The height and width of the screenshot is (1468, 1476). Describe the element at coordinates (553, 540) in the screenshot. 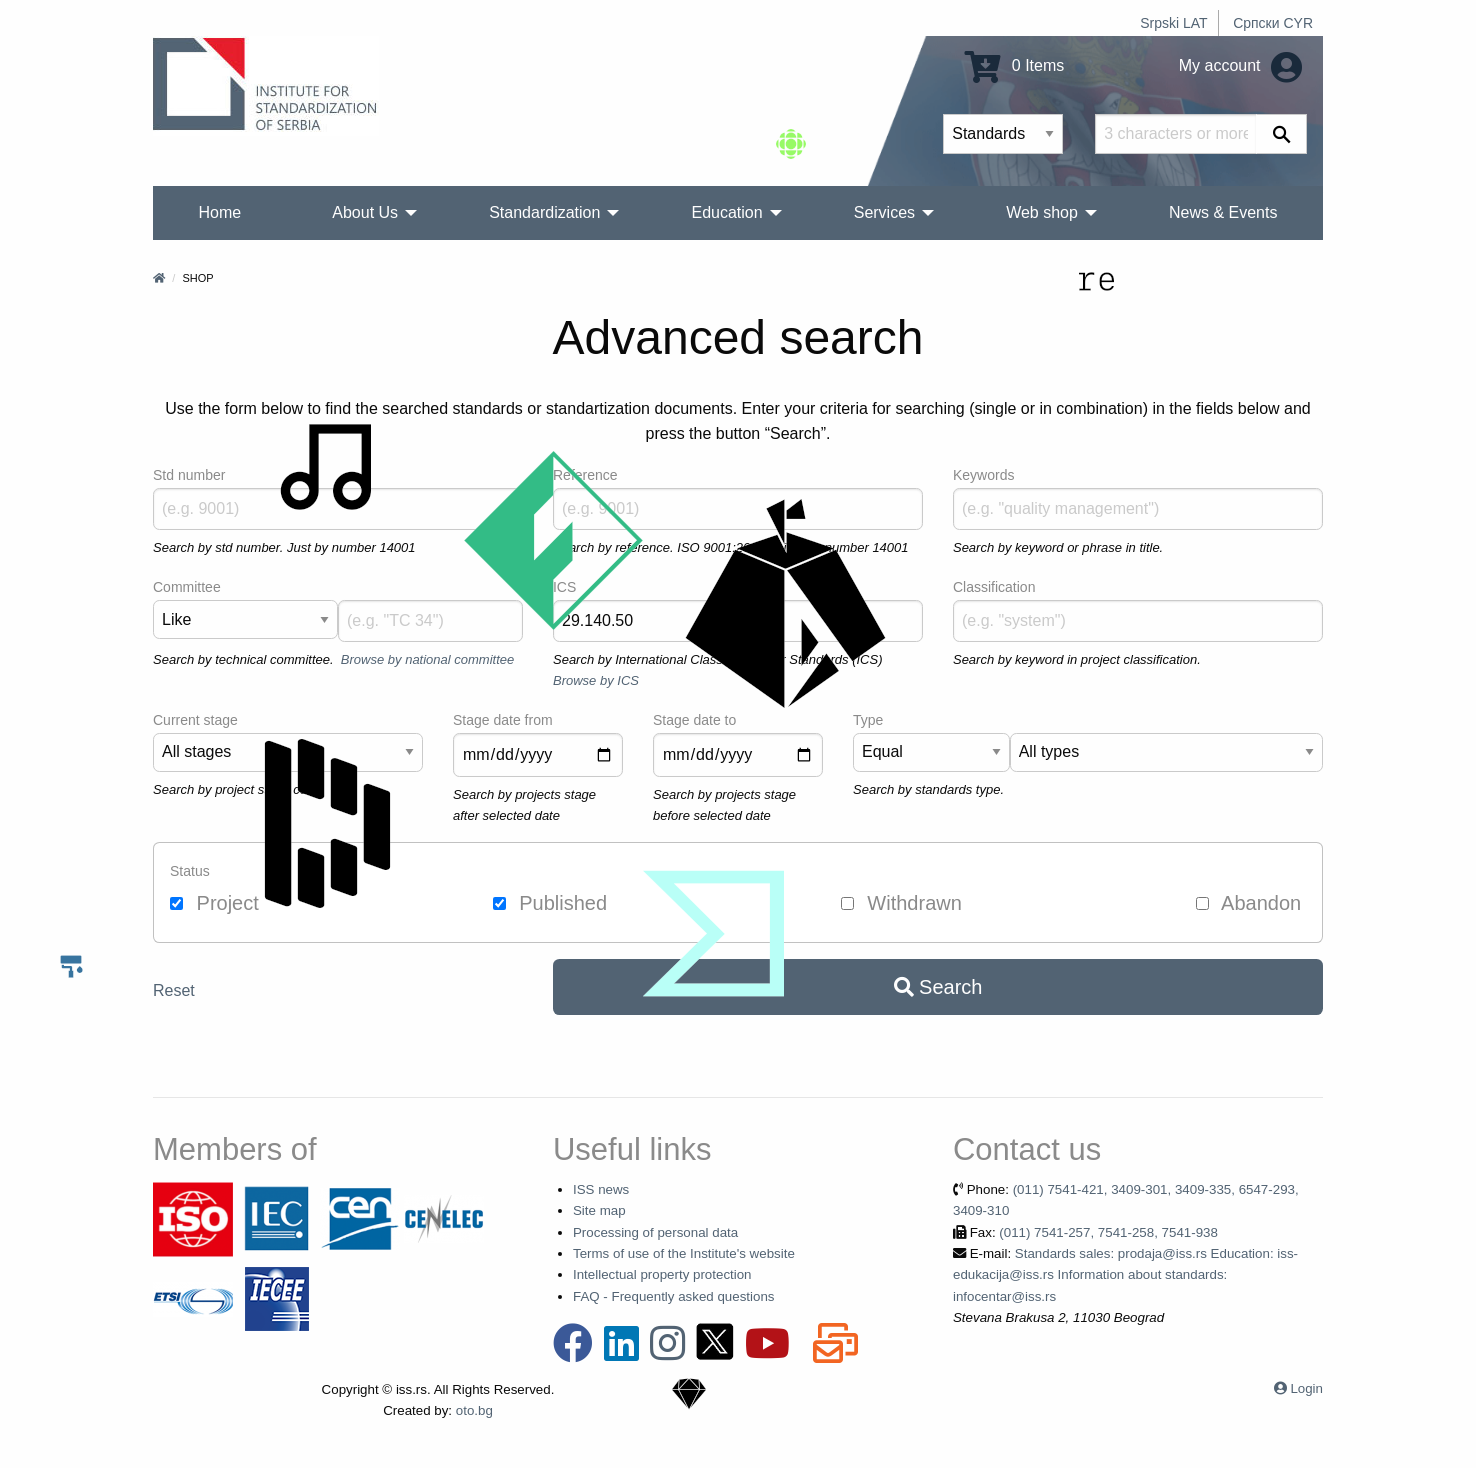

I see `flashforge brand logo` at that location.